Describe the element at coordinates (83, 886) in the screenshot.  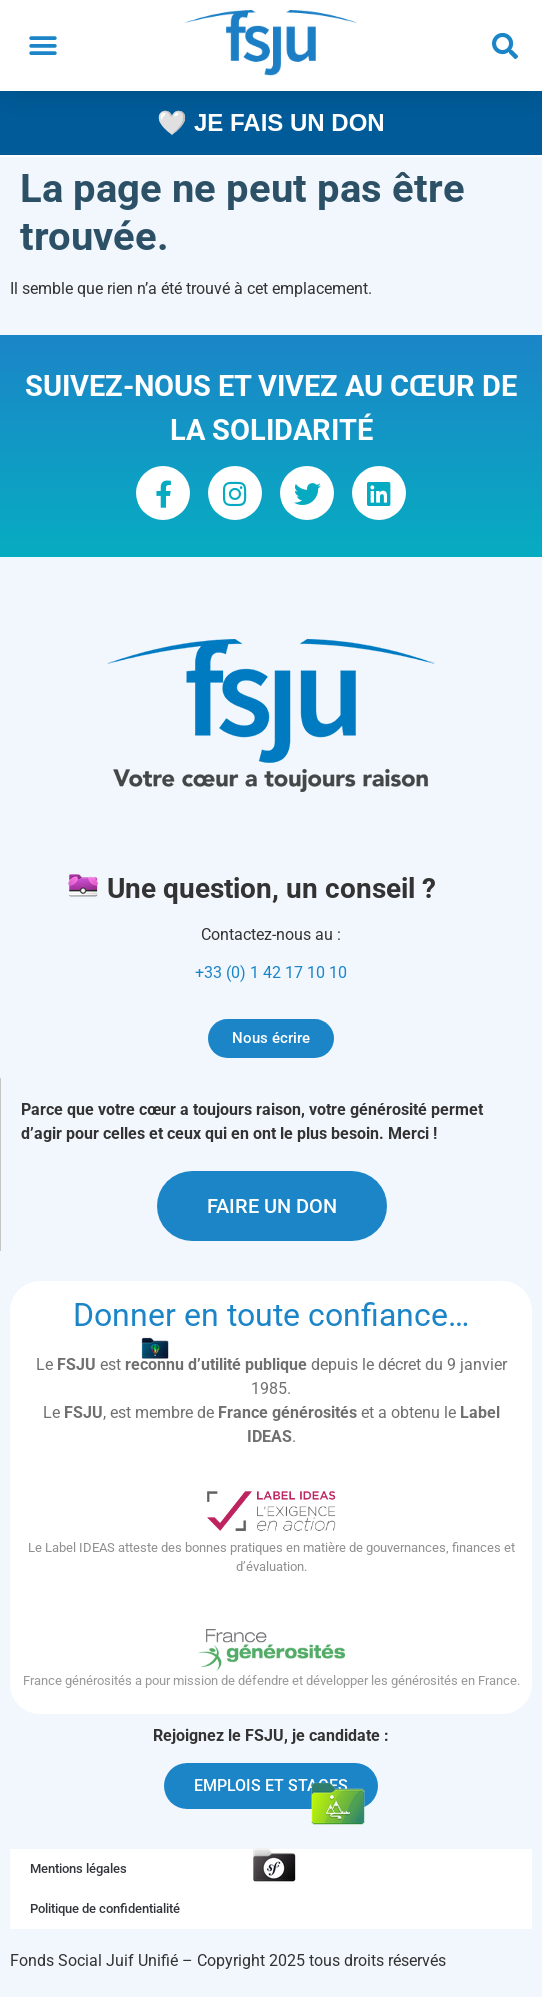
I see `open pokémon master ball themed folder` at that location.